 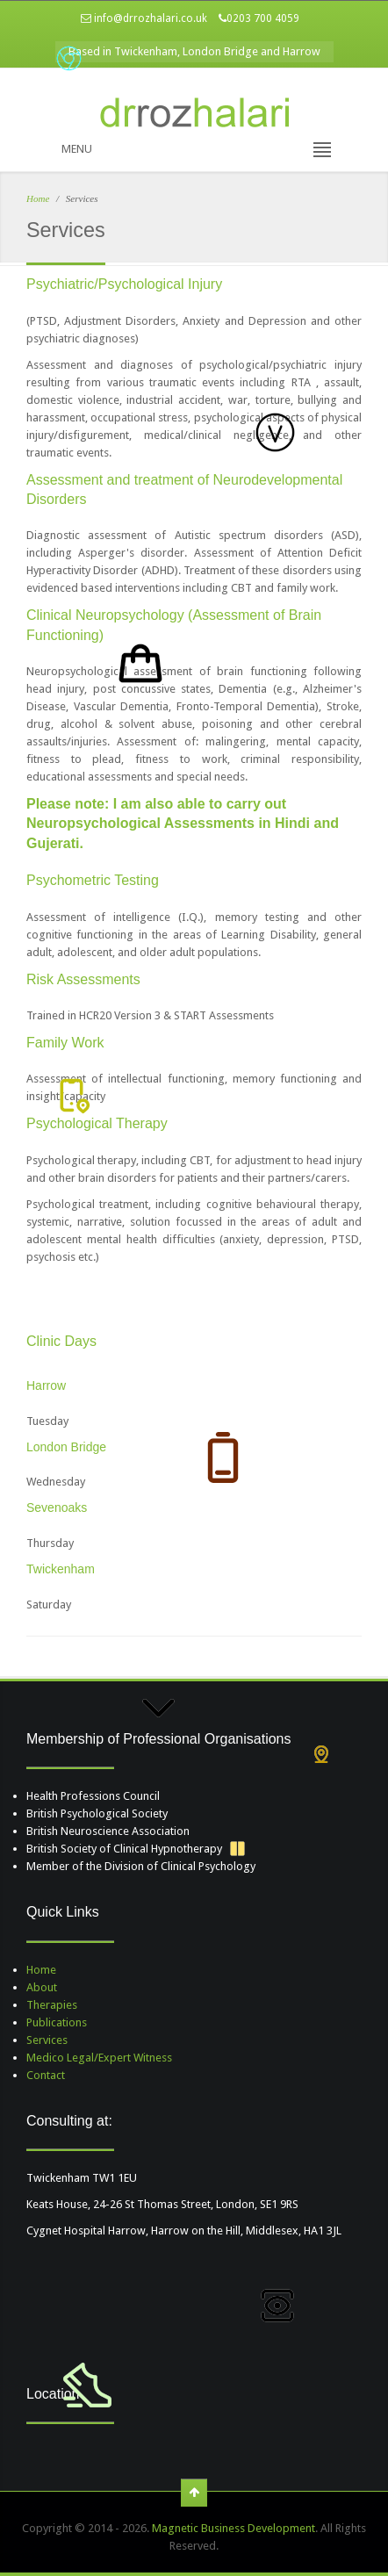 I want to click on view your shopping bag, so click(x=140, y=666).